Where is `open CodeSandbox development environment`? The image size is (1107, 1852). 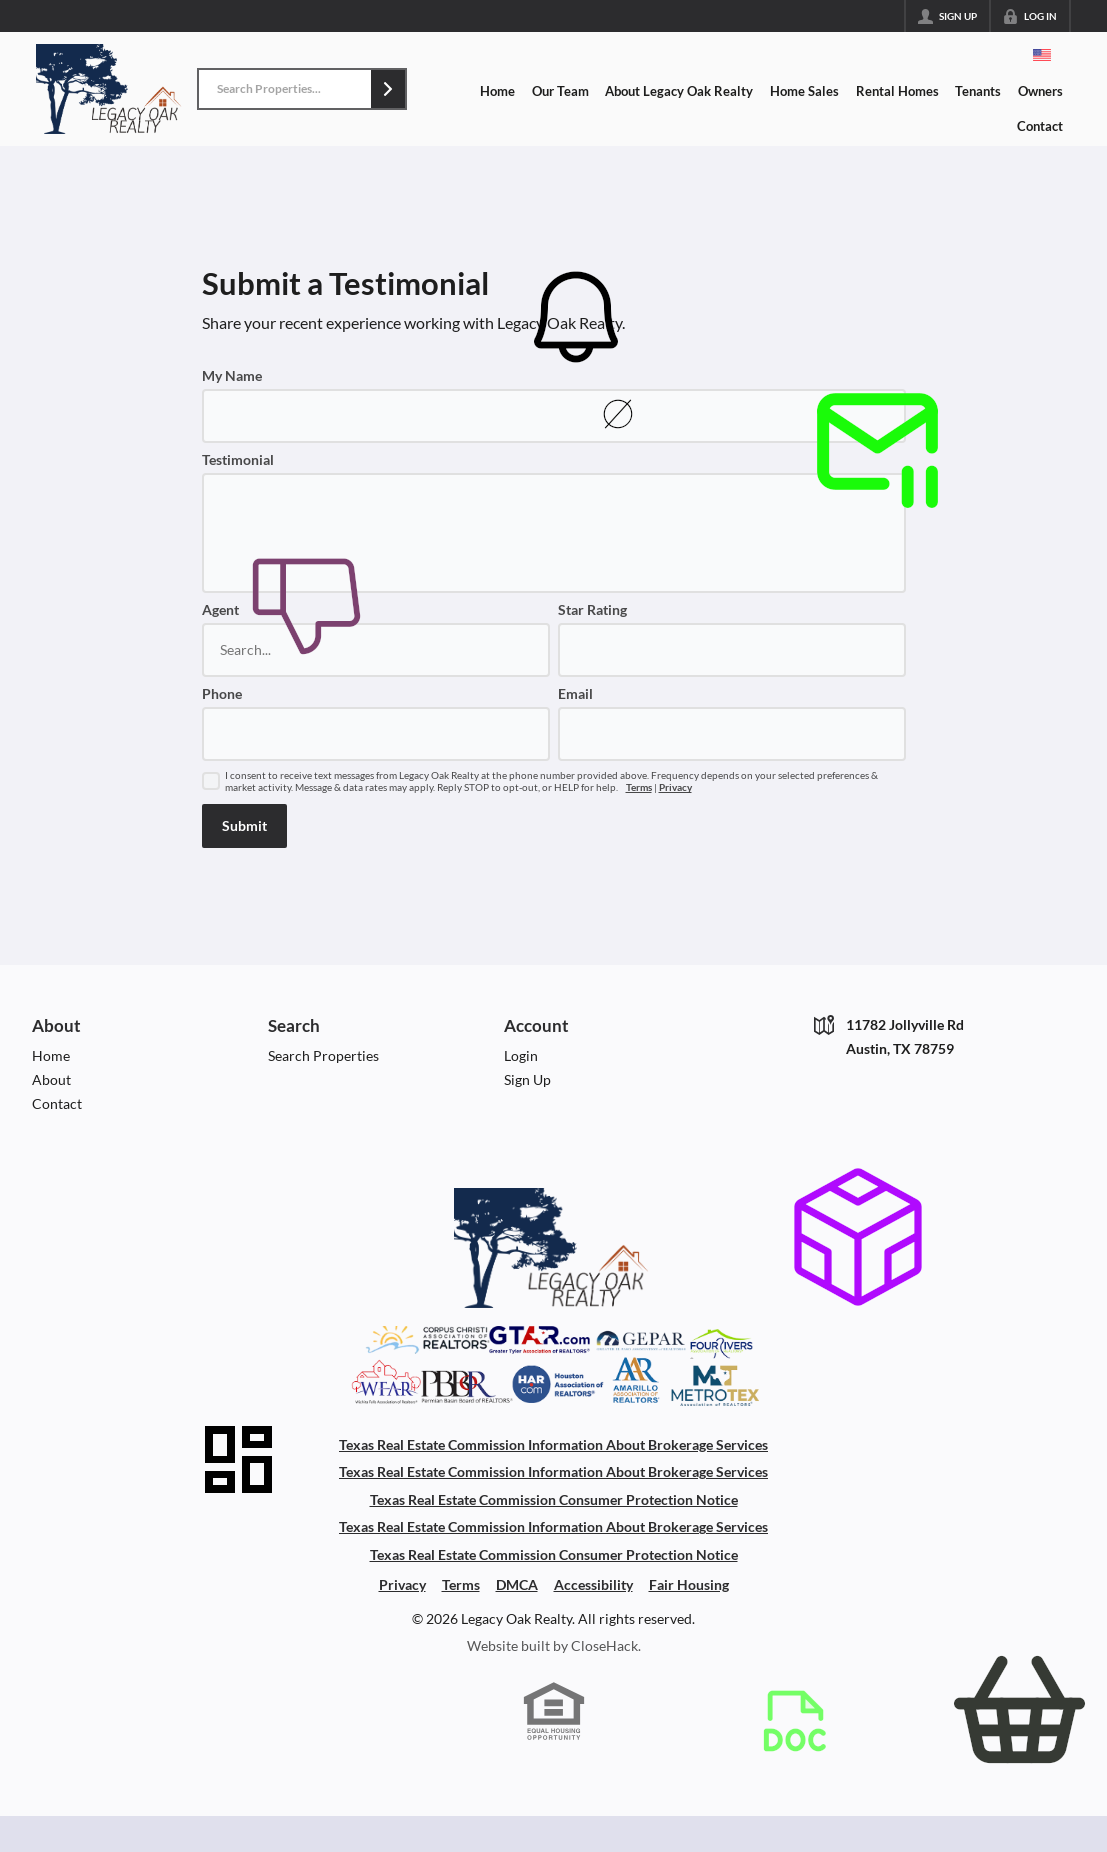 open CodeSandbox development environment is located at coordinates (858, 1237).